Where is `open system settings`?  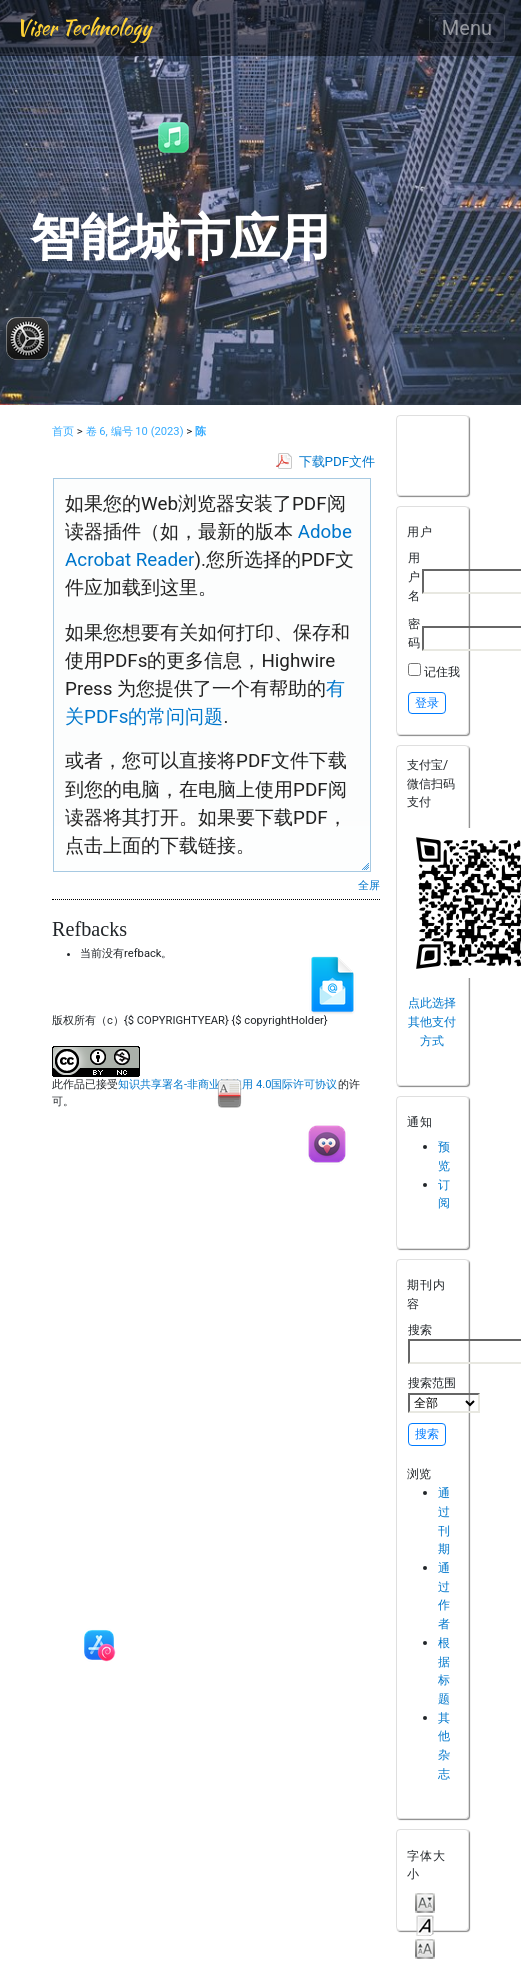
open system settings is located at coordinates (27, 338).